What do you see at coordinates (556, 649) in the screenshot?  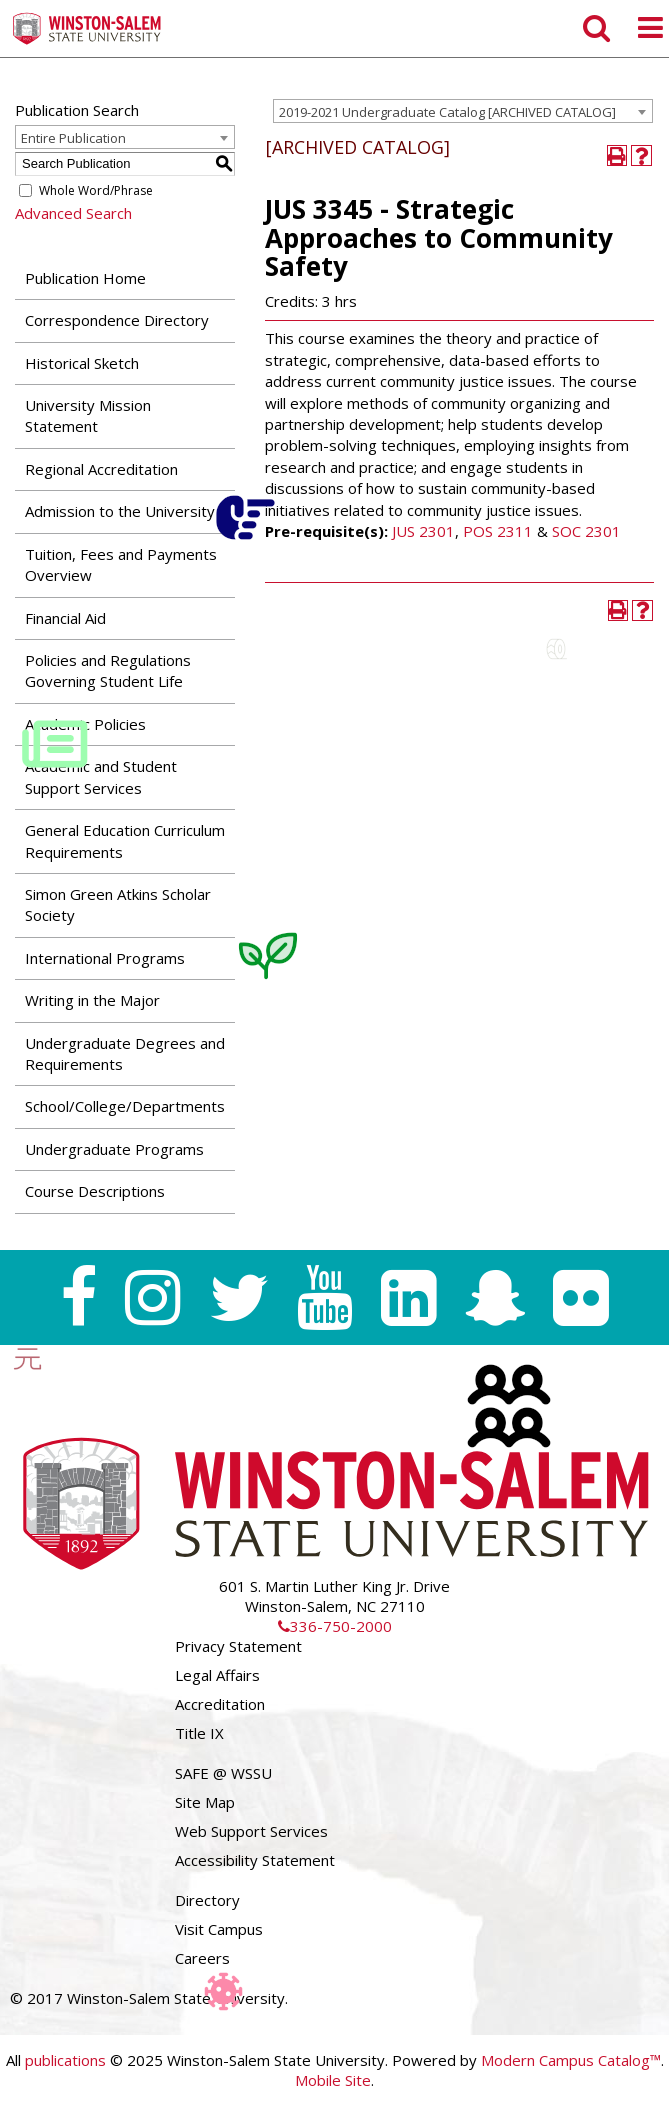 I see `view tire information or status` at bounding box center [556, 649].